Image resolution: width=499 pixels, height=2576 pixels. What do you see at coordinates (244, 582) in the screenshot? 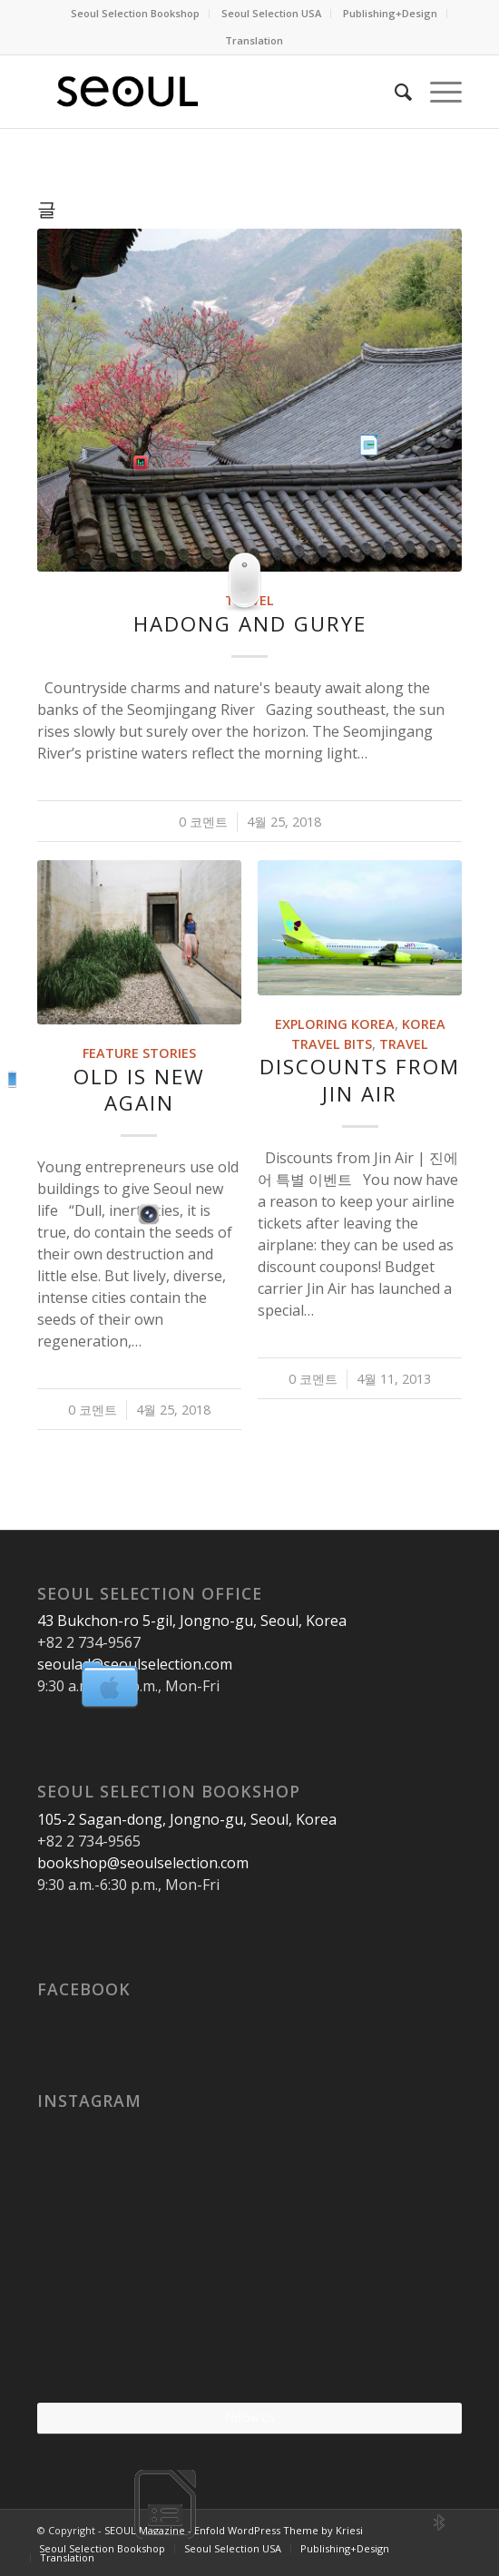
I see `connect a bluetooth mouse` at bounding box center [244, 582].